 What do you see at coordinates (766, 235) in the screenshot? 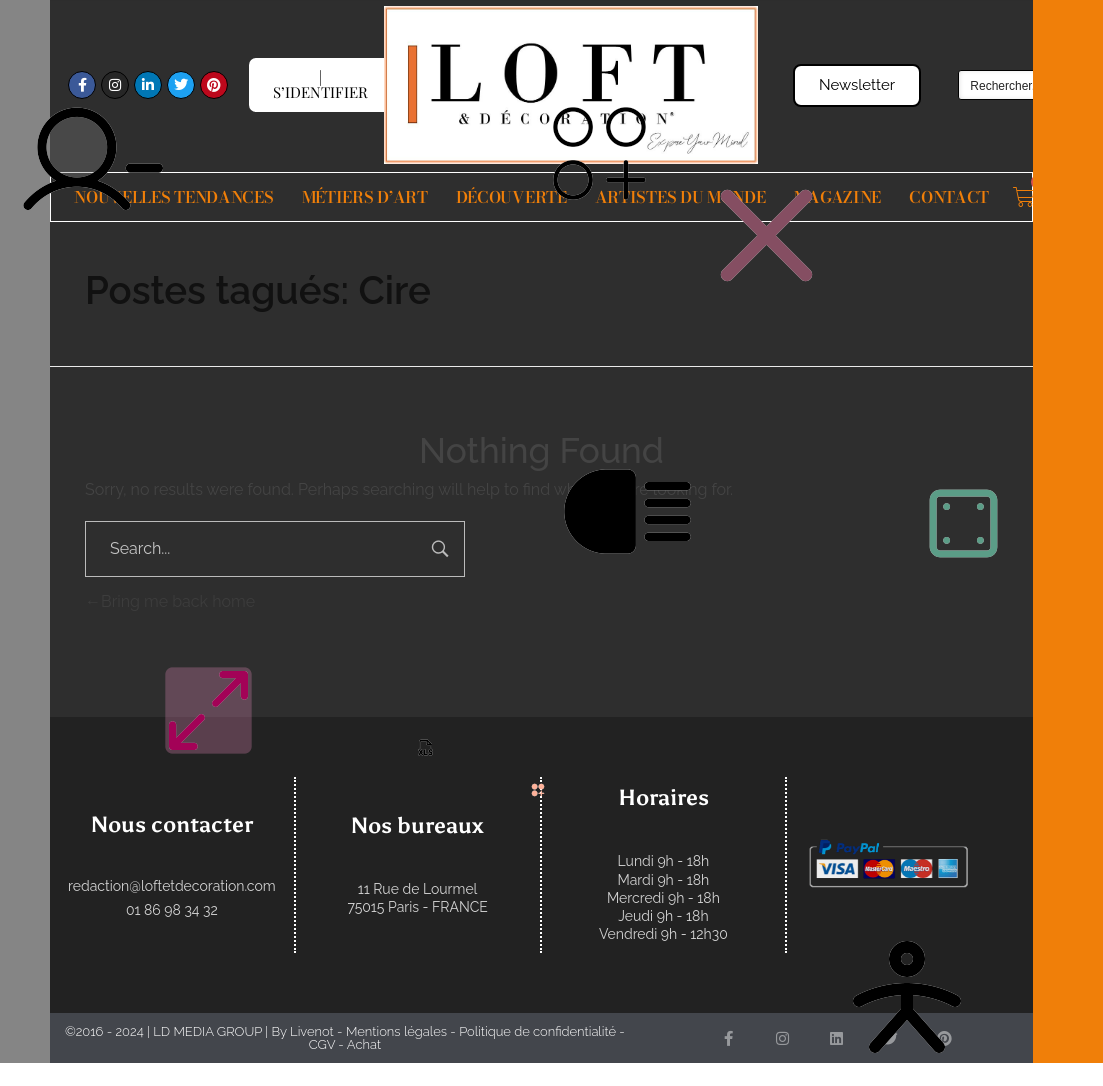
I see `close the current window or dialog` at bounding box center [766, 235].